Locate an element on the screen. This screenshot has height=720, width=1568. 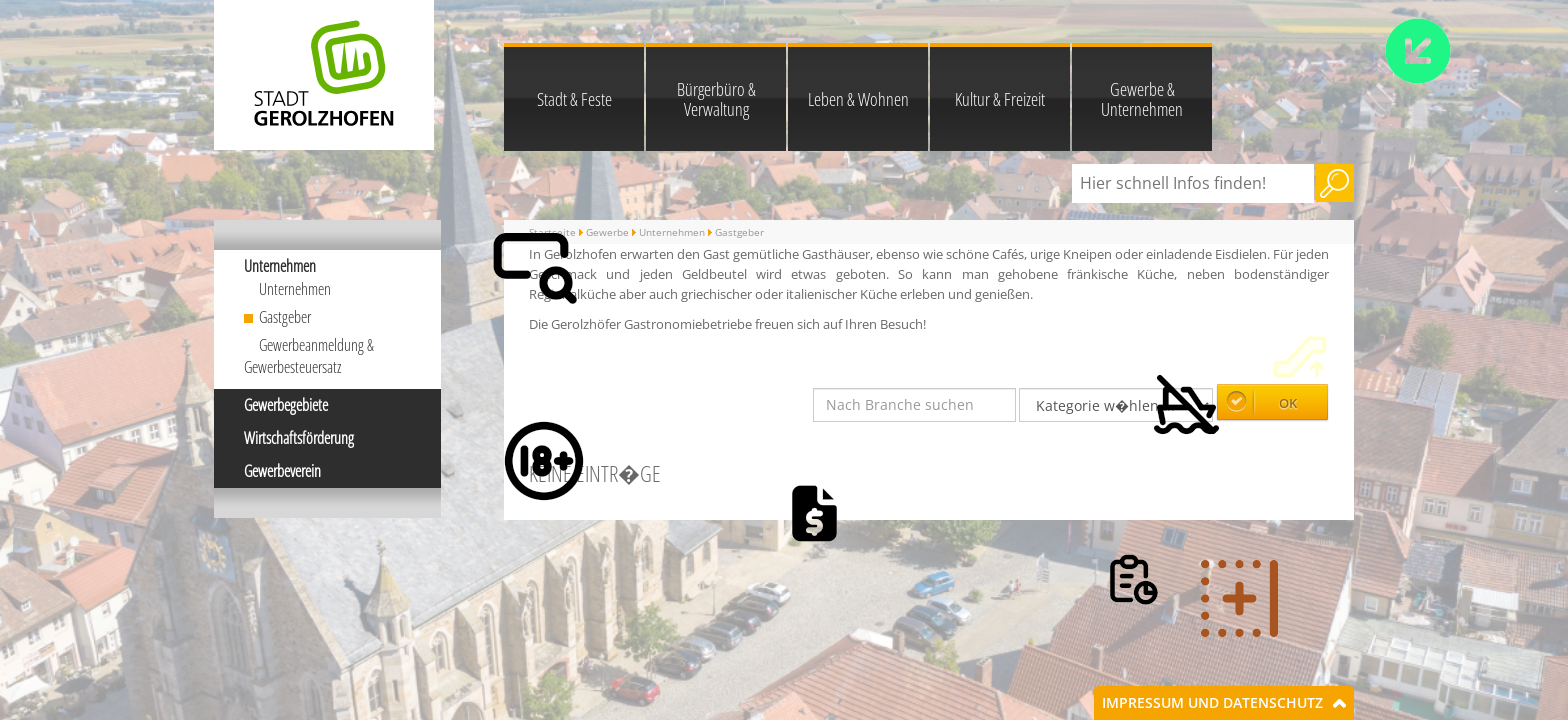
indicates escalator going up is located at coordinates (1300, 357).